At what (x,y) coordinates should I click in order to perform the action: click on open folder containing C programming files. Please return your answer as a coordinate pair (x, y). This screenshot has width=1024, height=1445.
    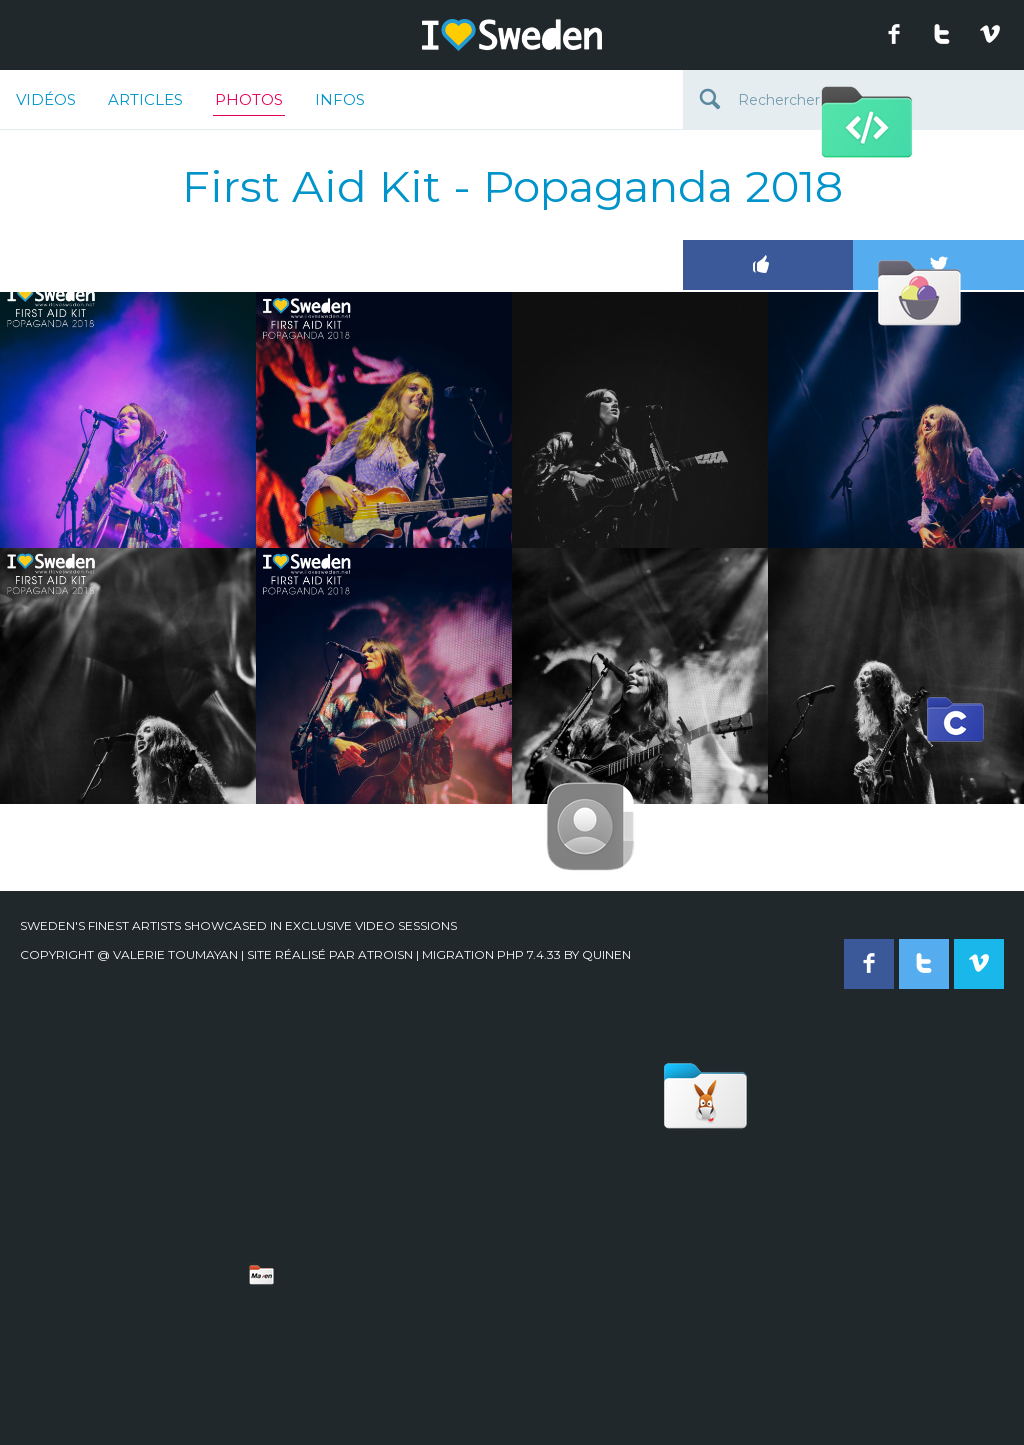
    Looking at the image, I should click on (955, 721).